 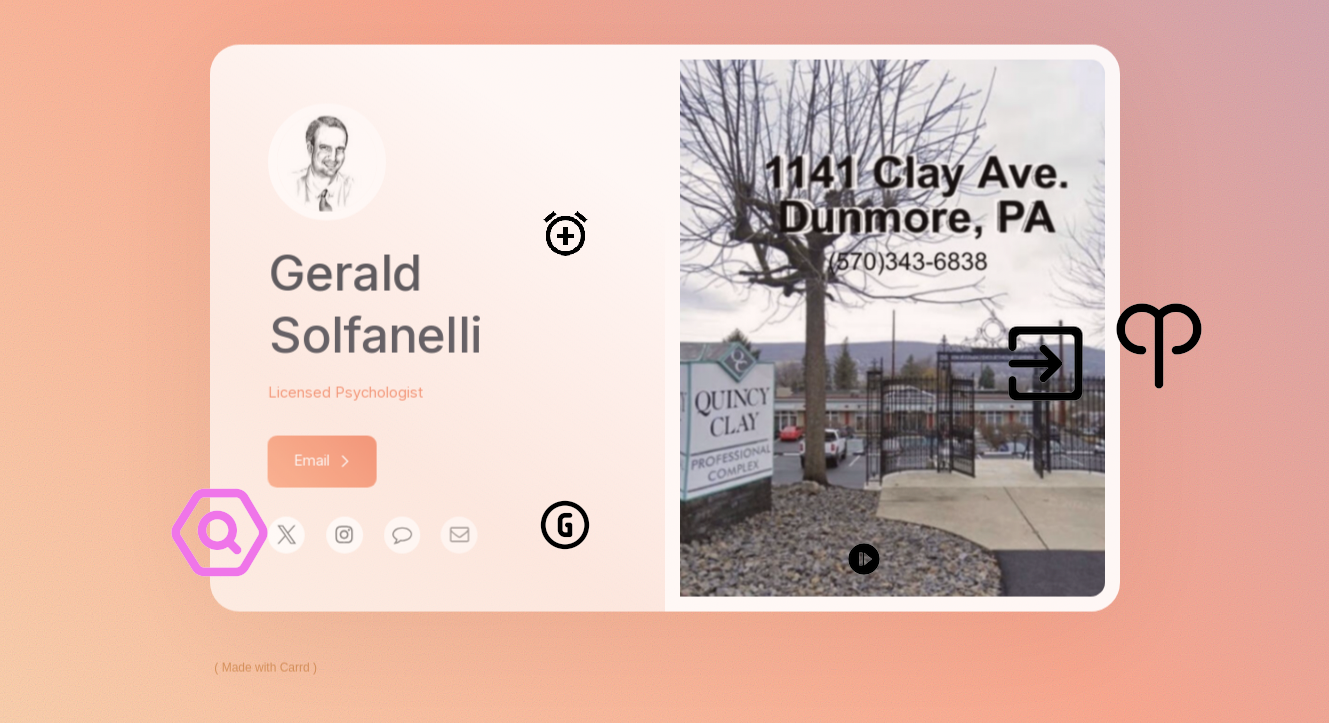 What do you see at coordinates (565, 233) in the screenshot?
I see `add a new alarm` at bounding box center [565, 233].